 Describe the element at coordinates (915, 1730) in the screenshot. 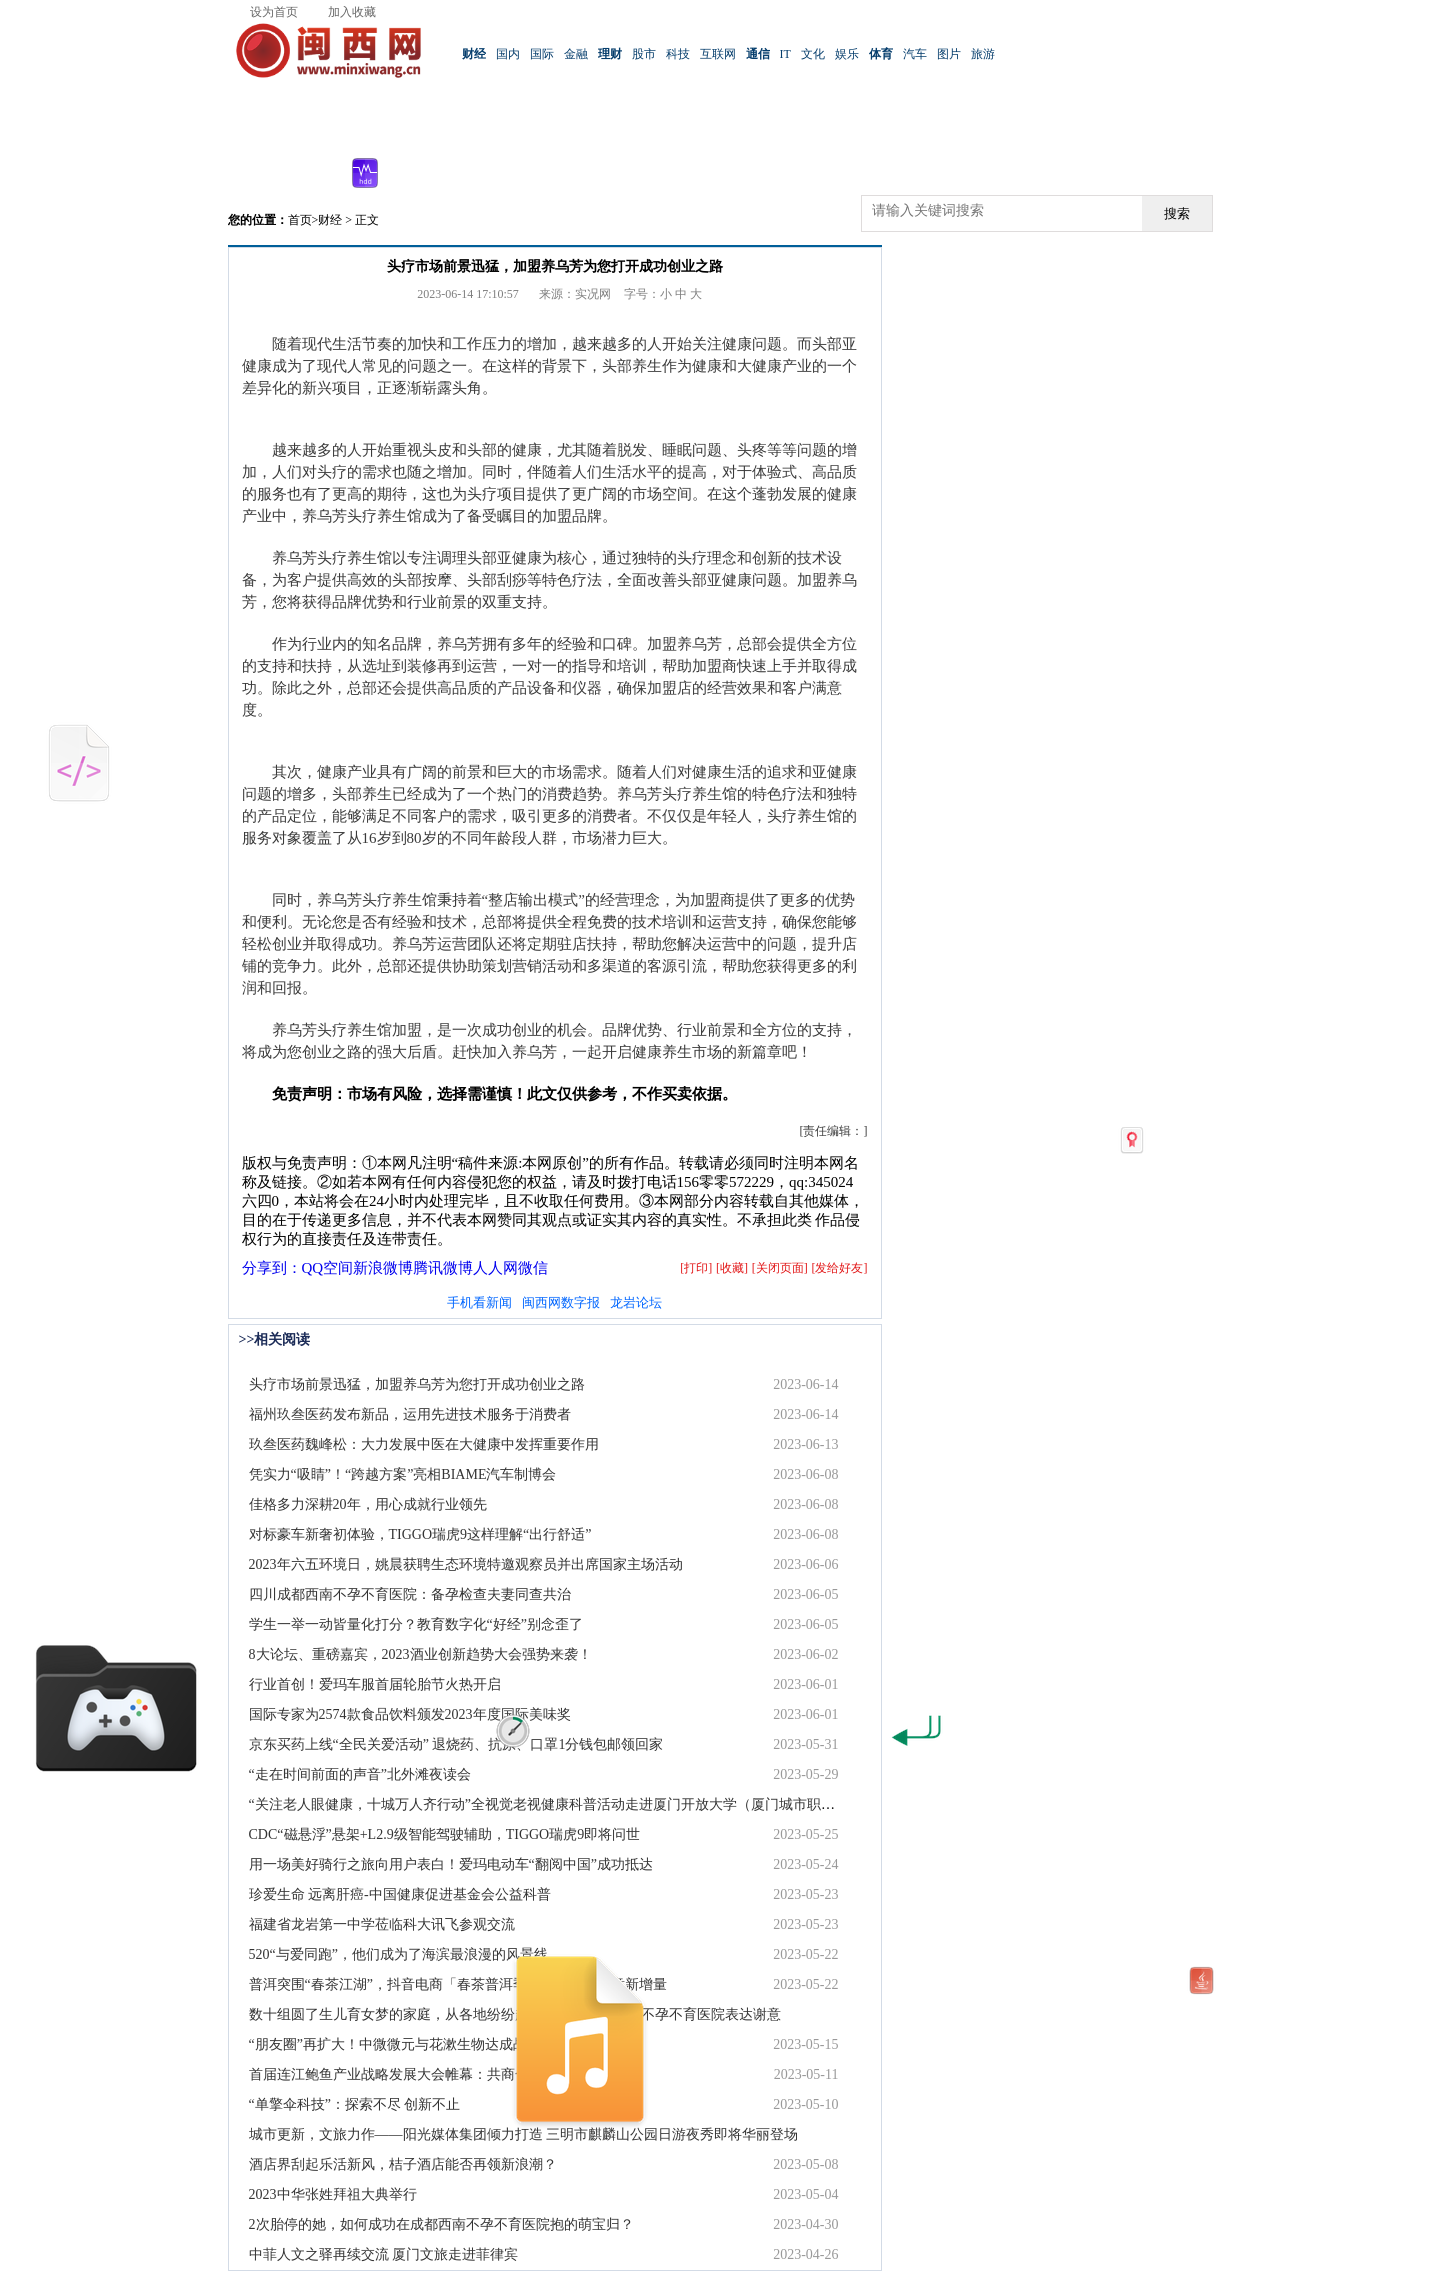

I see `reply all to an email message` at that location.